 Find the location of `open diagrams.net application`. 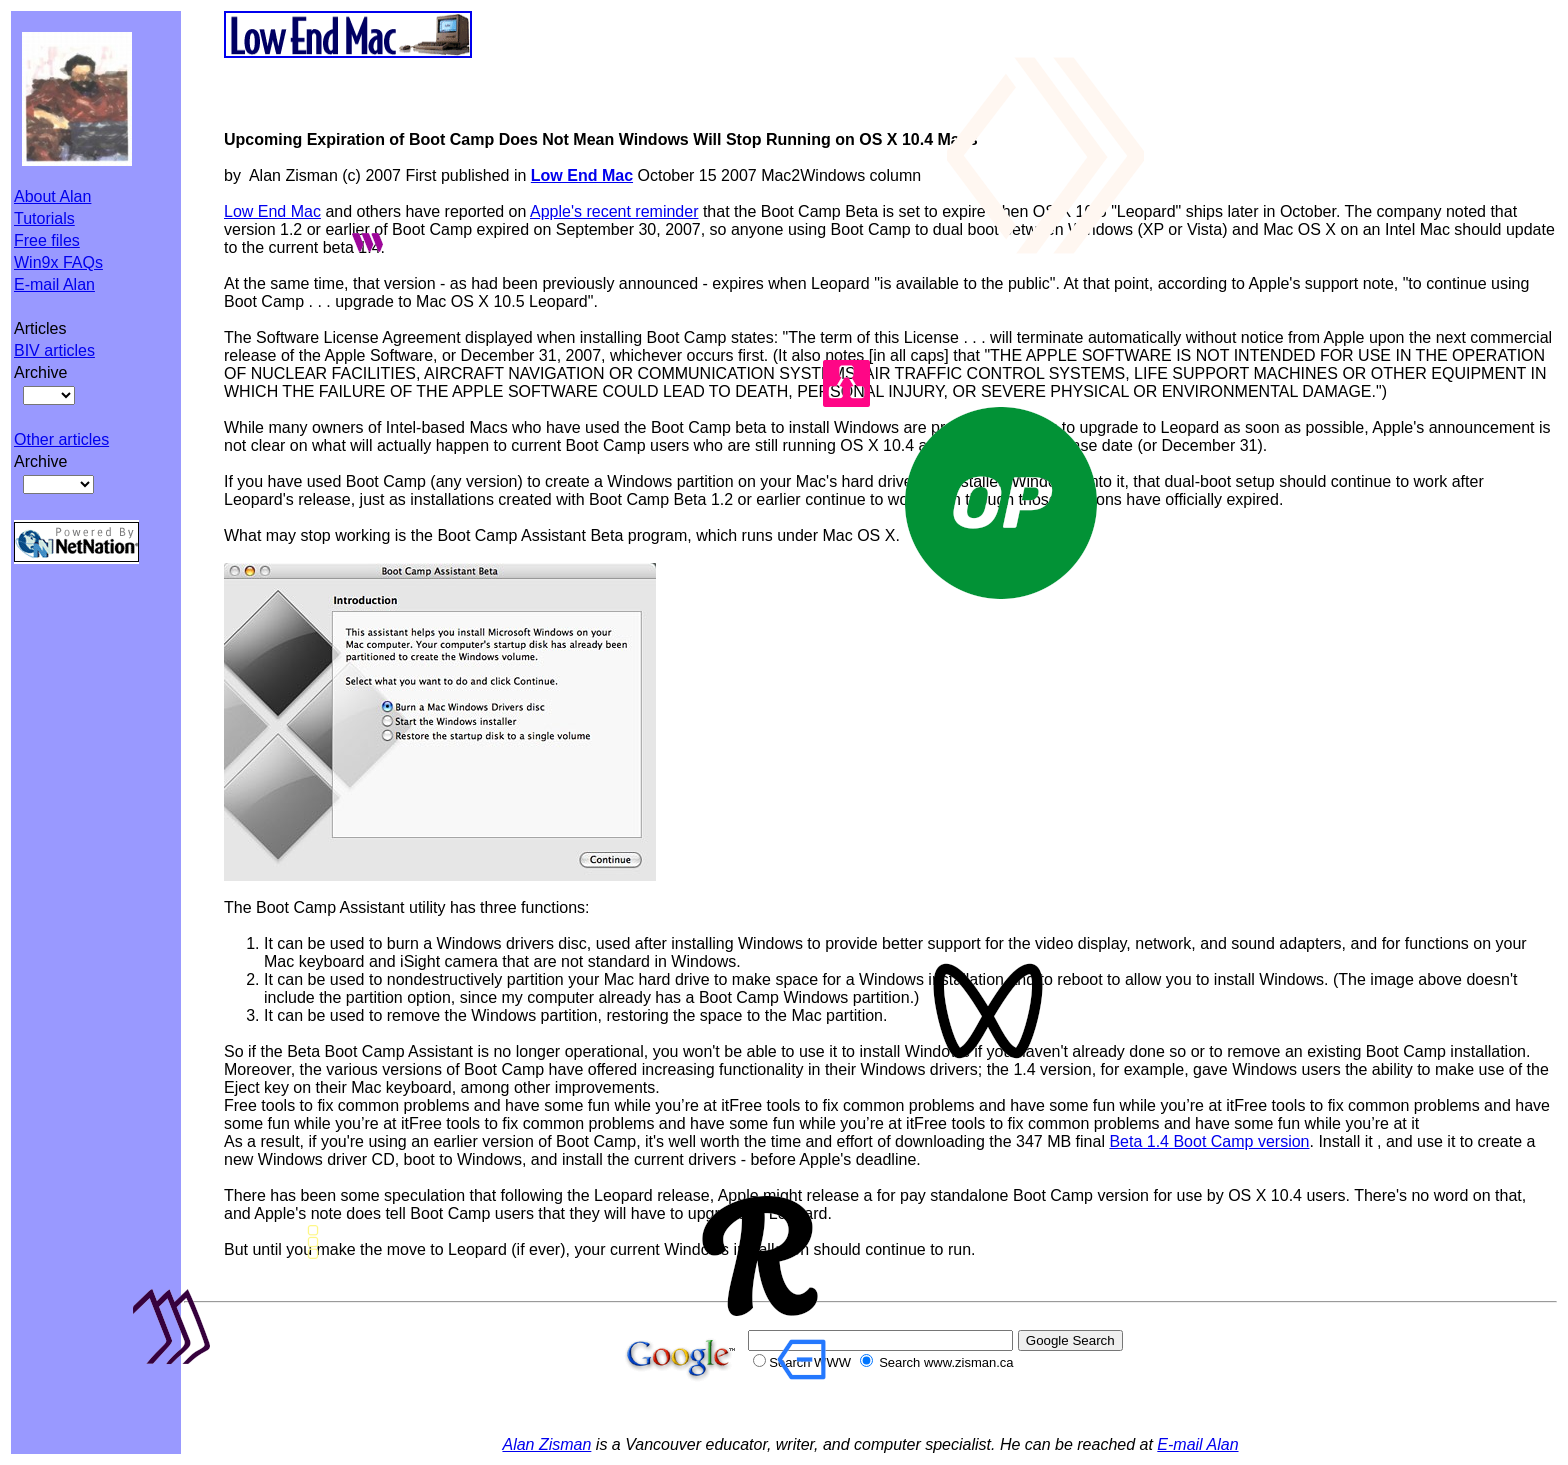

open diagrams.net application is located at coordinates (846, 383).